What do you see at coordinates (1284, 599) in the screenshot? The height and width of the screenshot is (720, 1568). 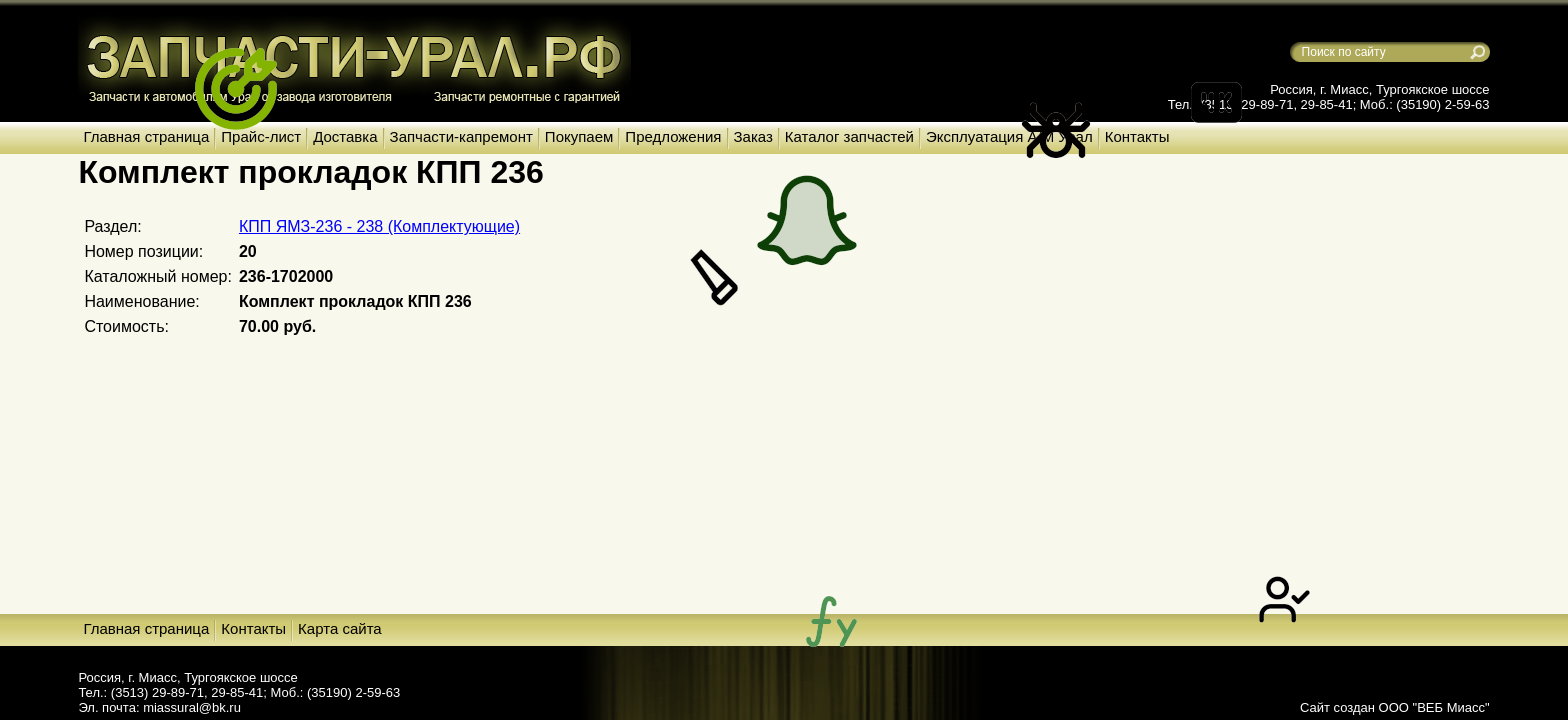 I see `verify or approve a user account` at bounding box center [1284, 599].